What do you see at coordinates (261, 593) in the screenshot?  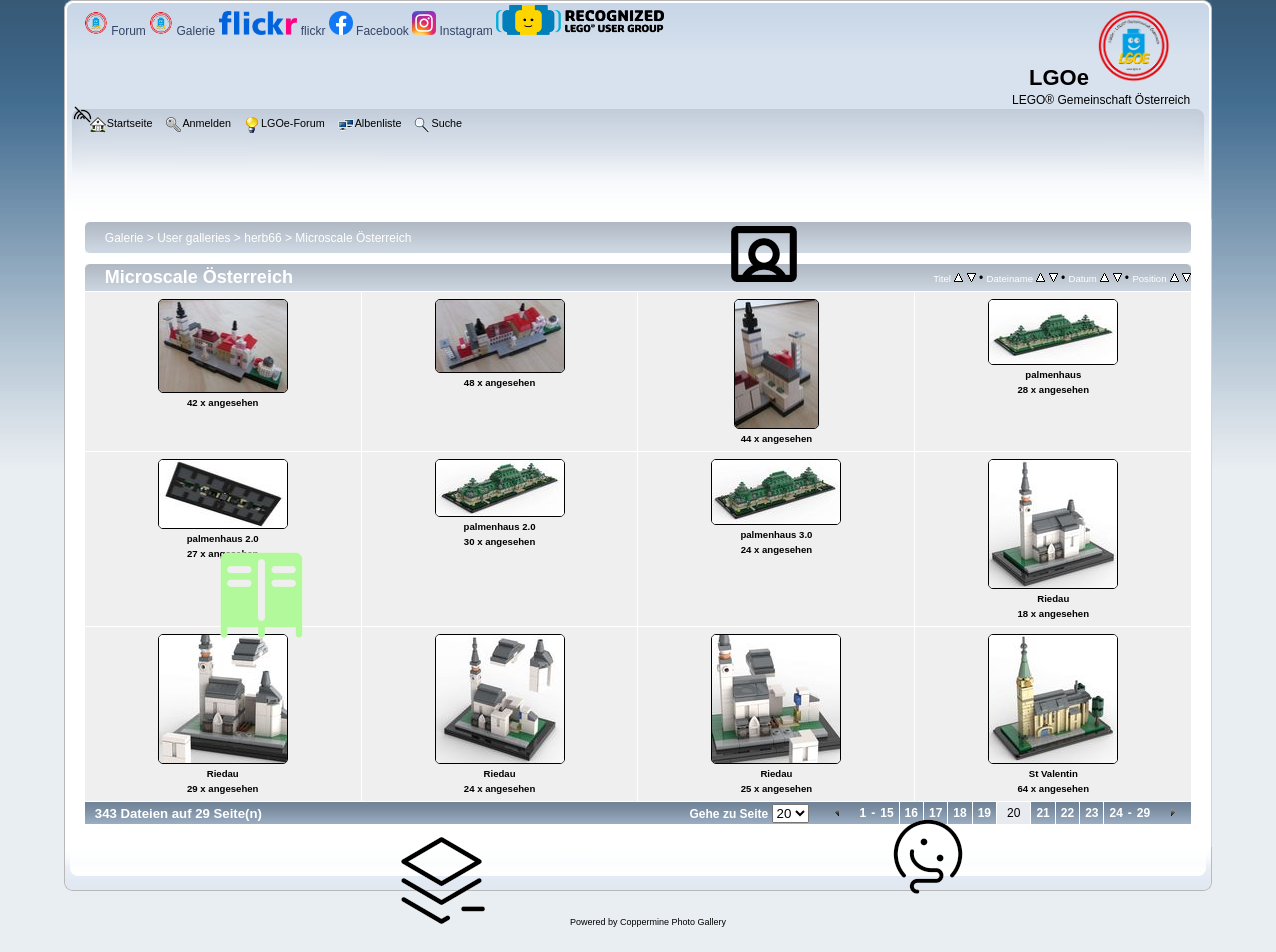 I see `access storage lockers` at bounding box center [261, 593].